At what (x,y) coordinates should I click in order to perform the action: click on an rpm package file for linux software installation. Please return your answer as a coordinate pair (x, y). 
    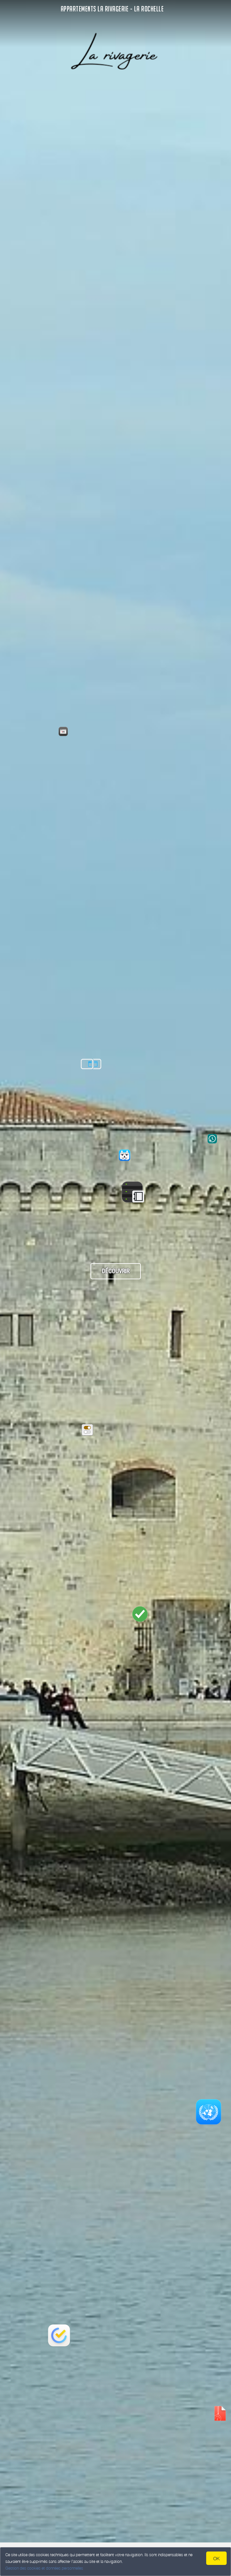
    Looking at the image, I should click on (220, 2414).